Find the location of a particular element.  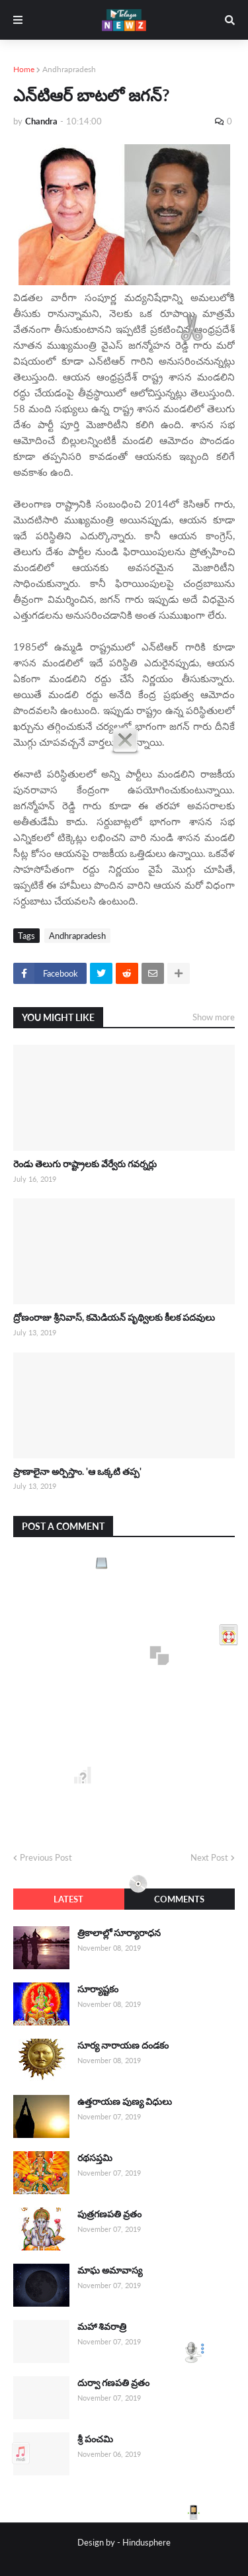

microphone input level is high is located at coordinates (194, 2352).